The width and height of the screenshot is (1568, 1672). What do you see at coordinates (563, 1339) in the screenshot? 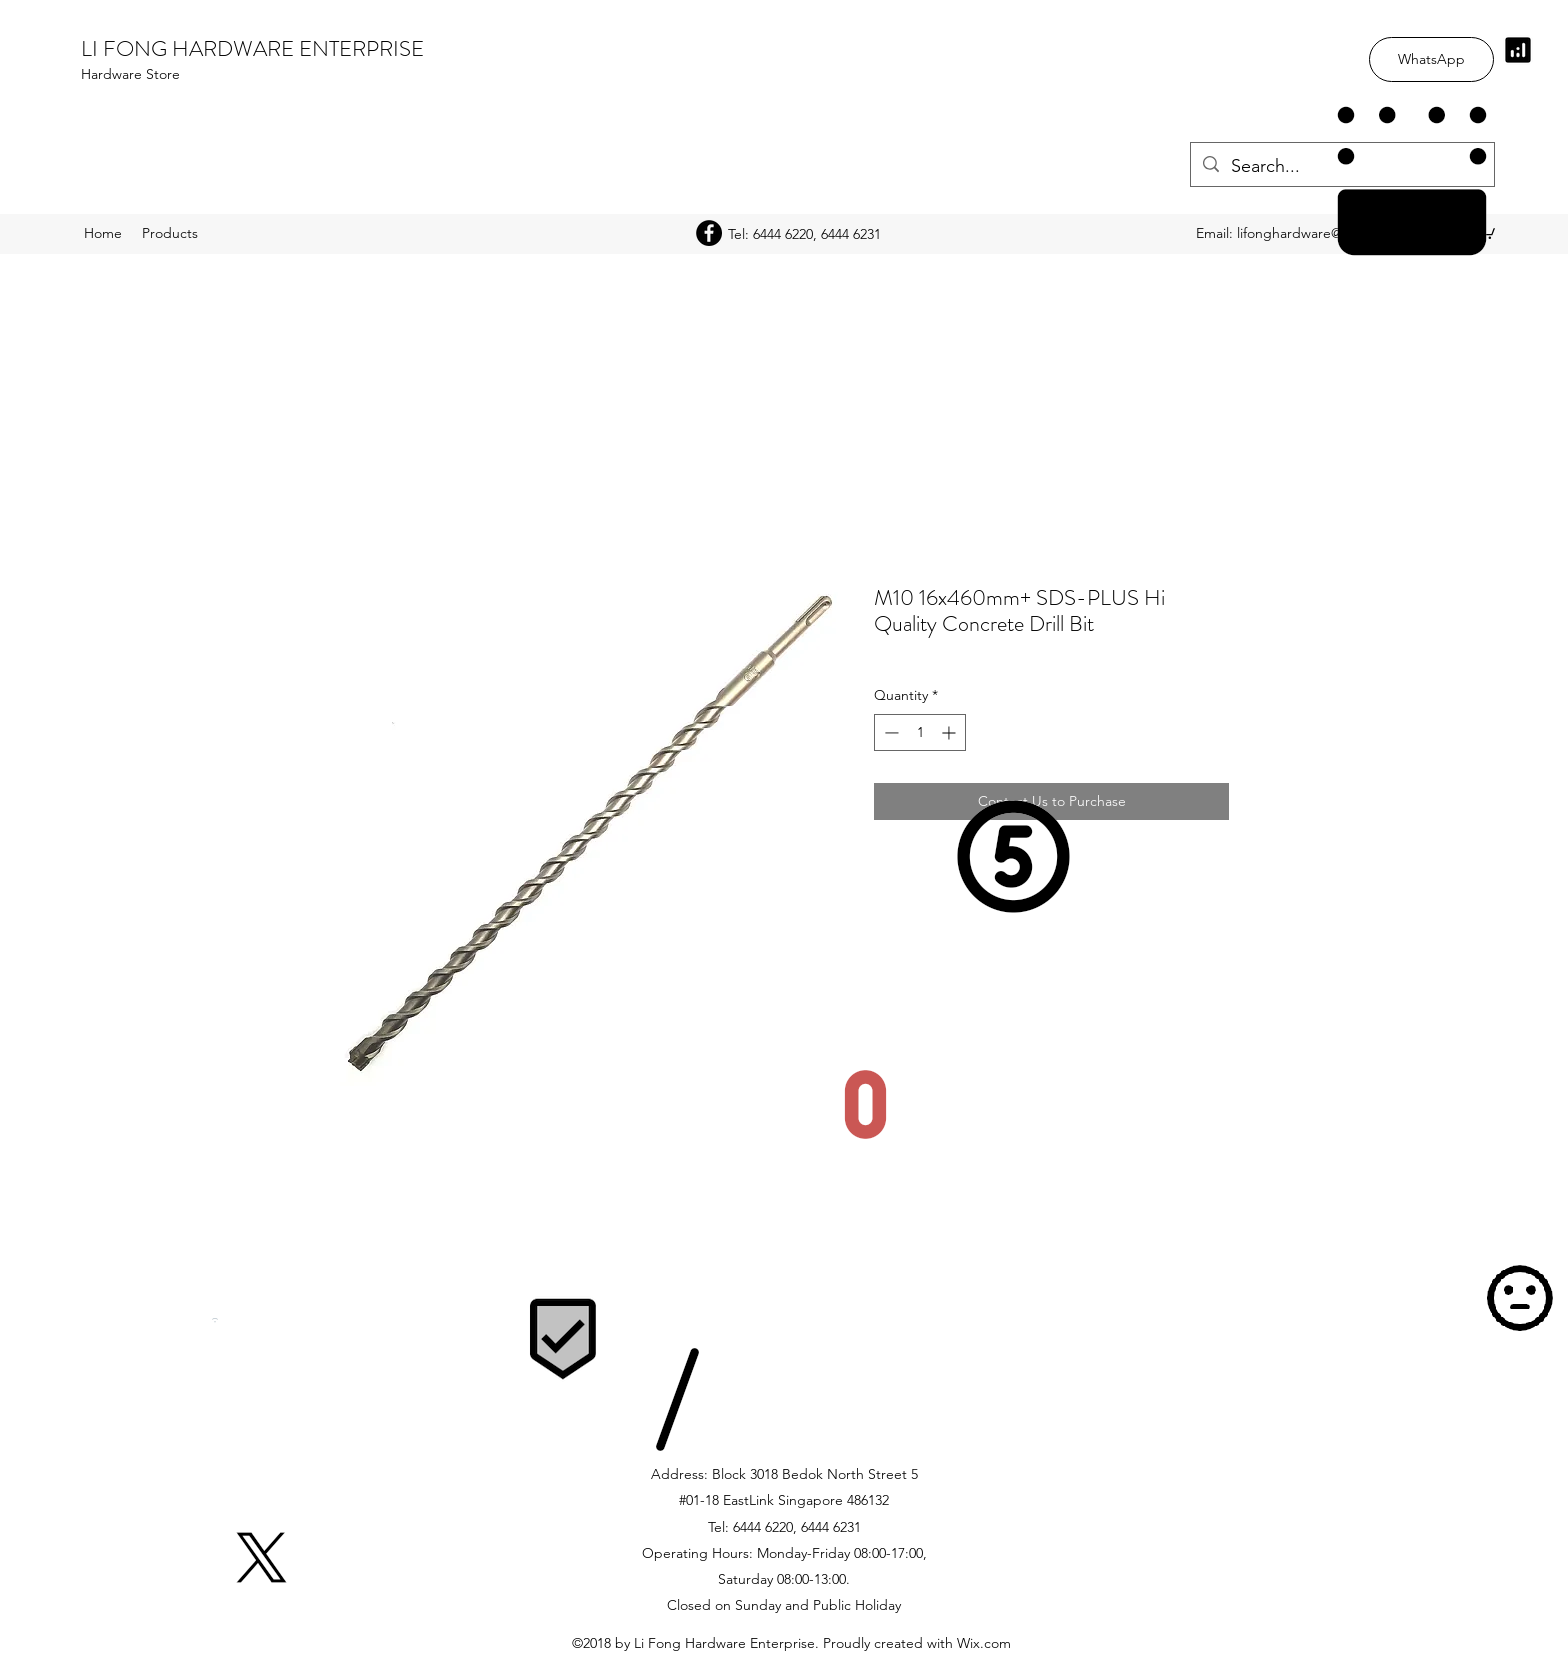
I see `indicates a verified or visited location` at bounding box center [563, 1339].